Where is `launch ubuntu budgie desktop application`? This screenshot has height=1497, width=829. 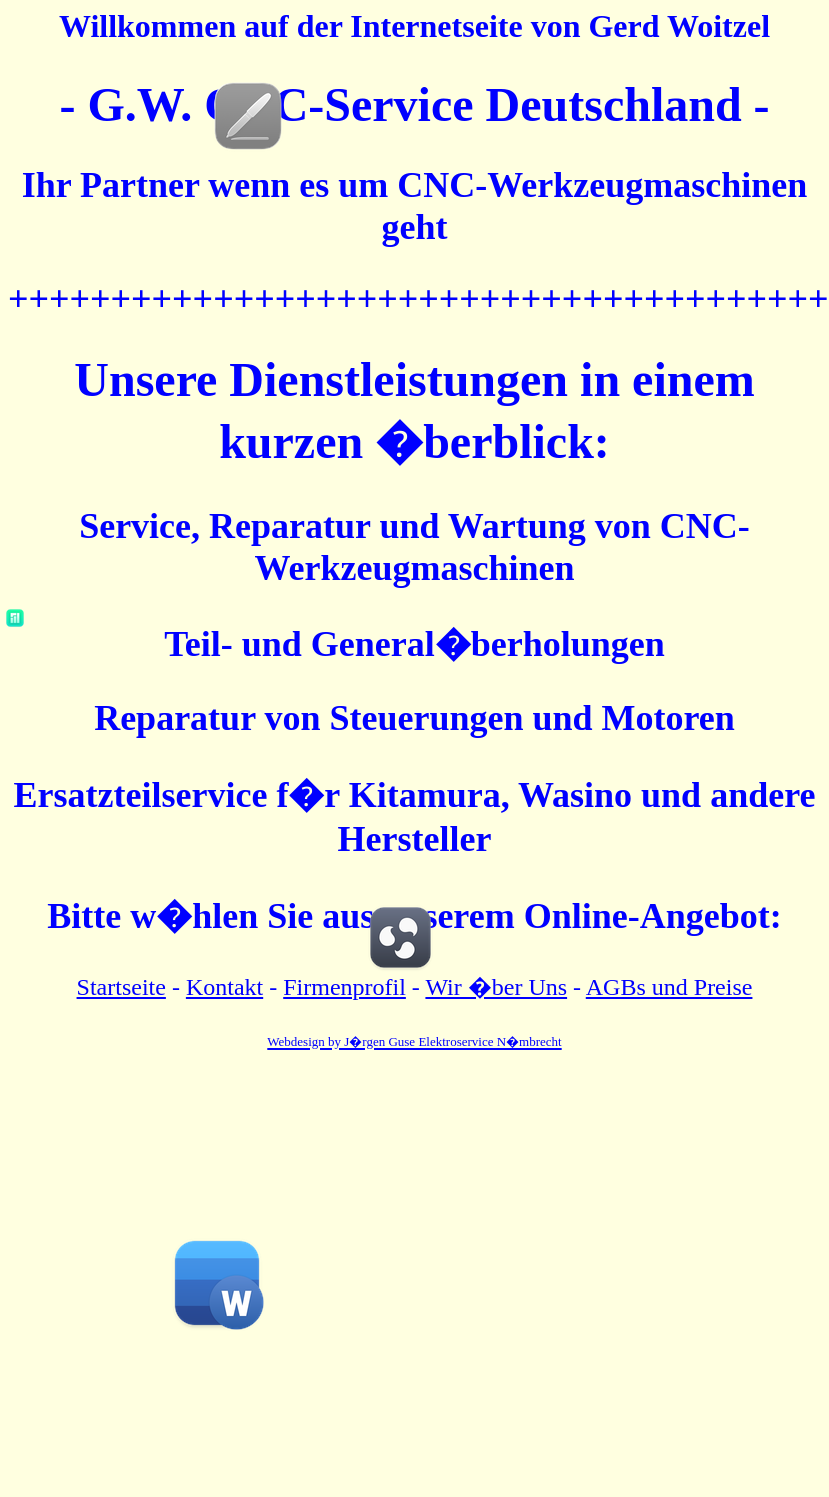 launch ubuntu budgie desktop application is located at coordinates (400, 937).